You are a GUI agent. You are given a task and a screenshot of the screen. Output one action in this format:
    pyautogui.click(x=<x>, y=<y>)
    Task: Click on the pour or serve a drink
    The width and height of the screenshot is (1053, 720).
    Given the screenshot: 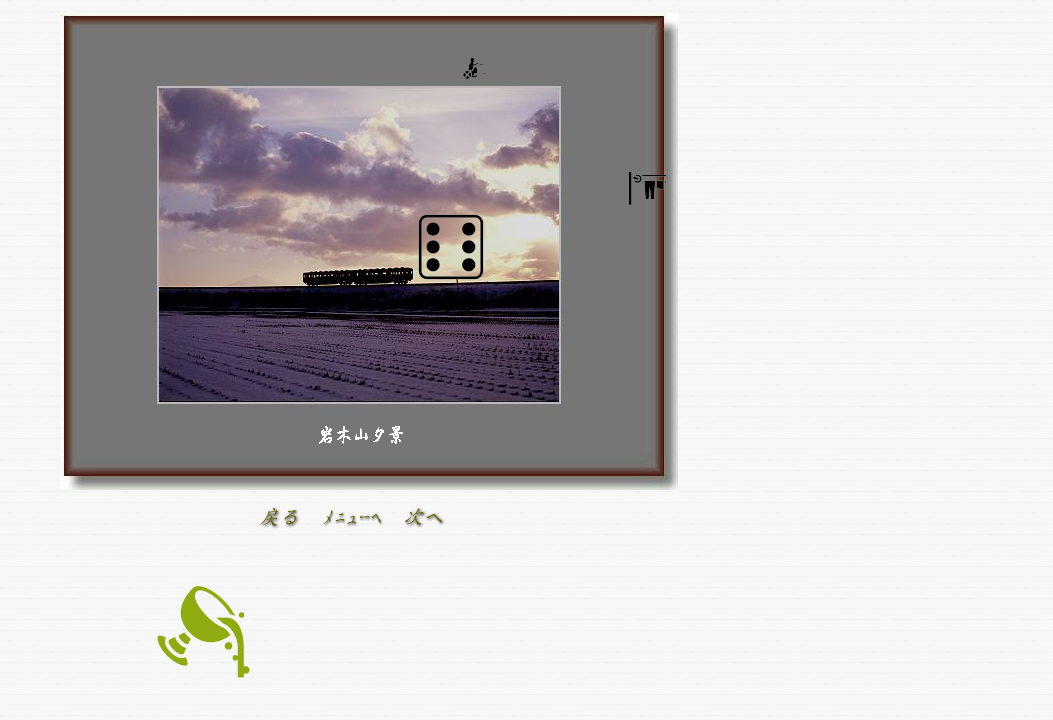 What is the action you would take?
    pyautogui.click(x=203, y=631)
    